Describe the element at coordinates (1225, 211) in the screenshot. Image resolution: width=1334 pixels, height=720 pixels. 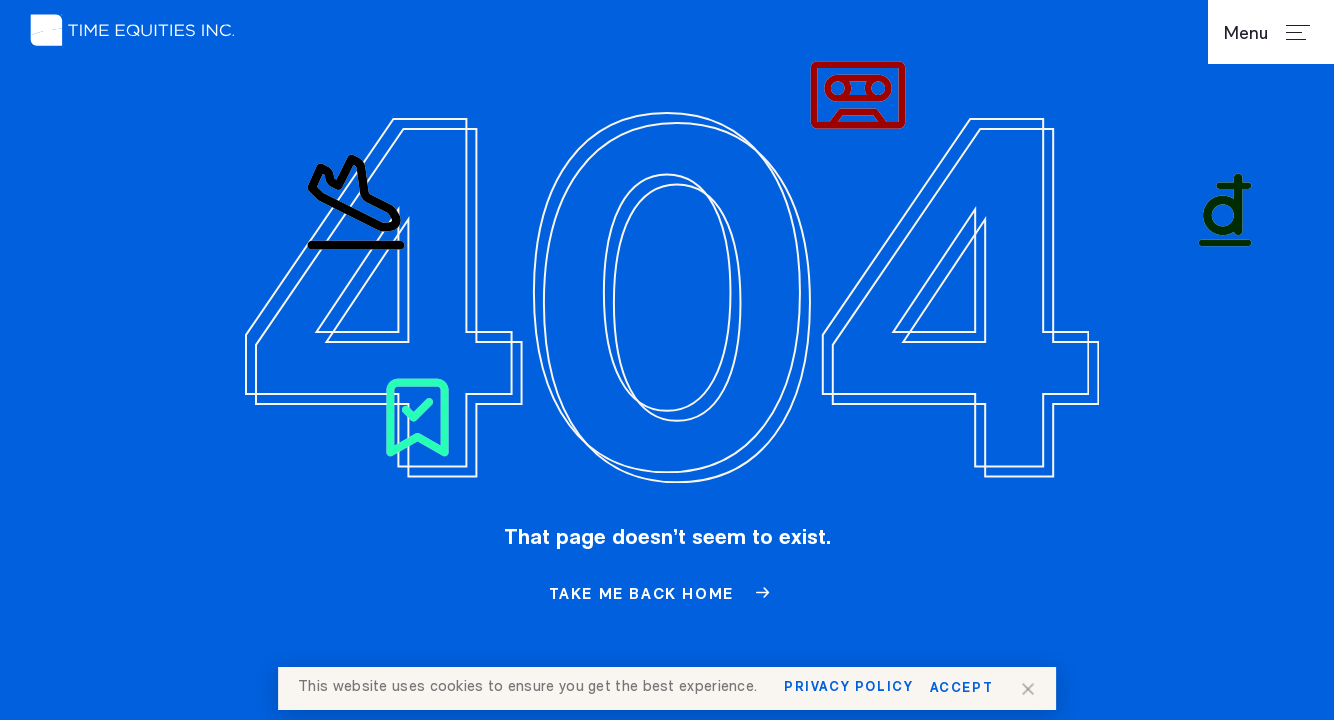
I see `indicates Vietnamese dong currency` at that location.